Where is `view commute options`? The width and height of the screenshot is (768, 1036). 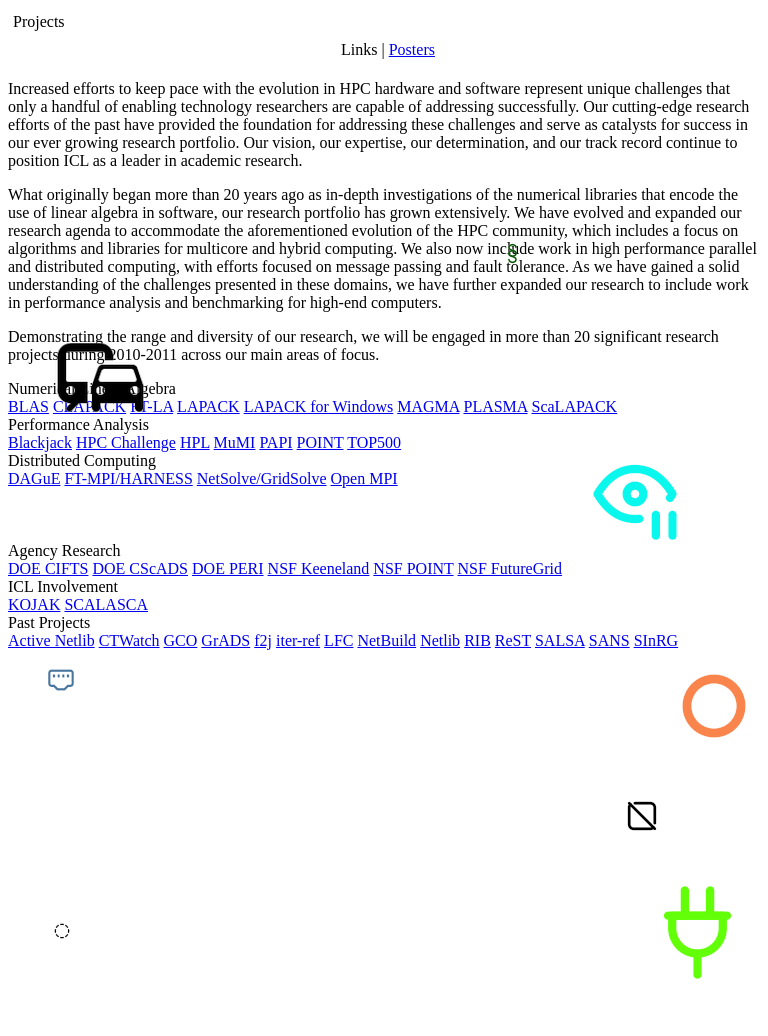
view commute options is located at coordinates (100, 377).